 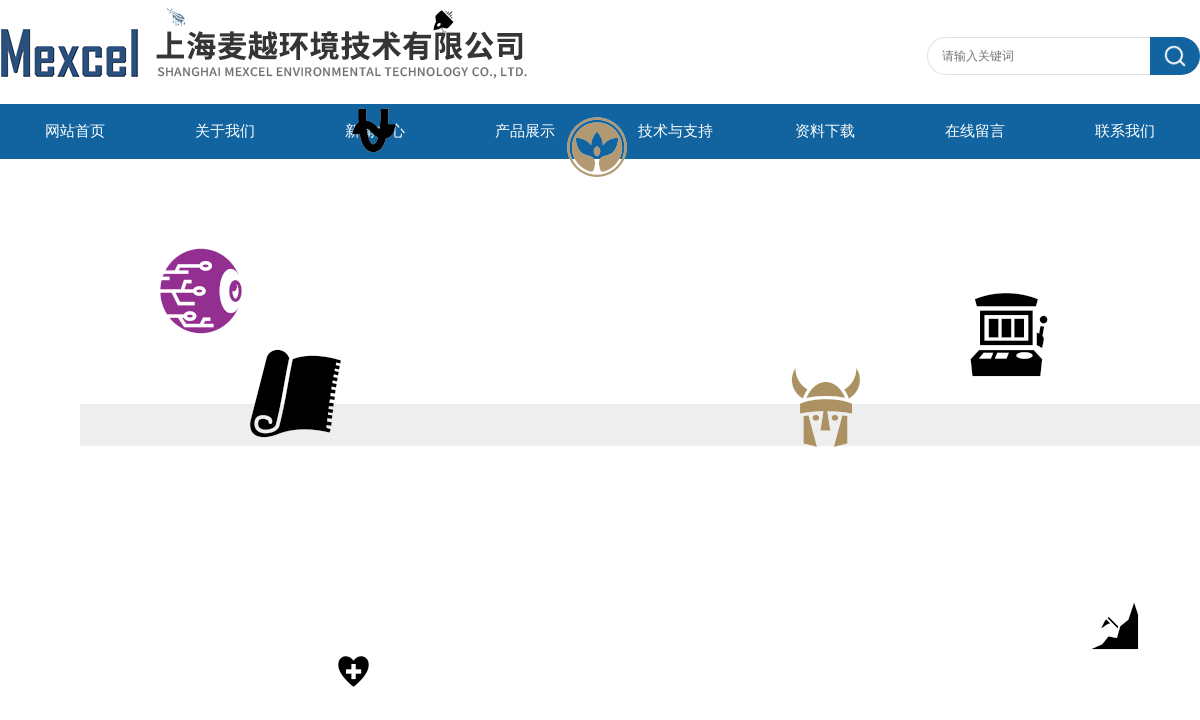 What do you see at coordinates (1006, 334) in the screenshot?
I see `open slot machine game` at bounding box center [1006, 334].